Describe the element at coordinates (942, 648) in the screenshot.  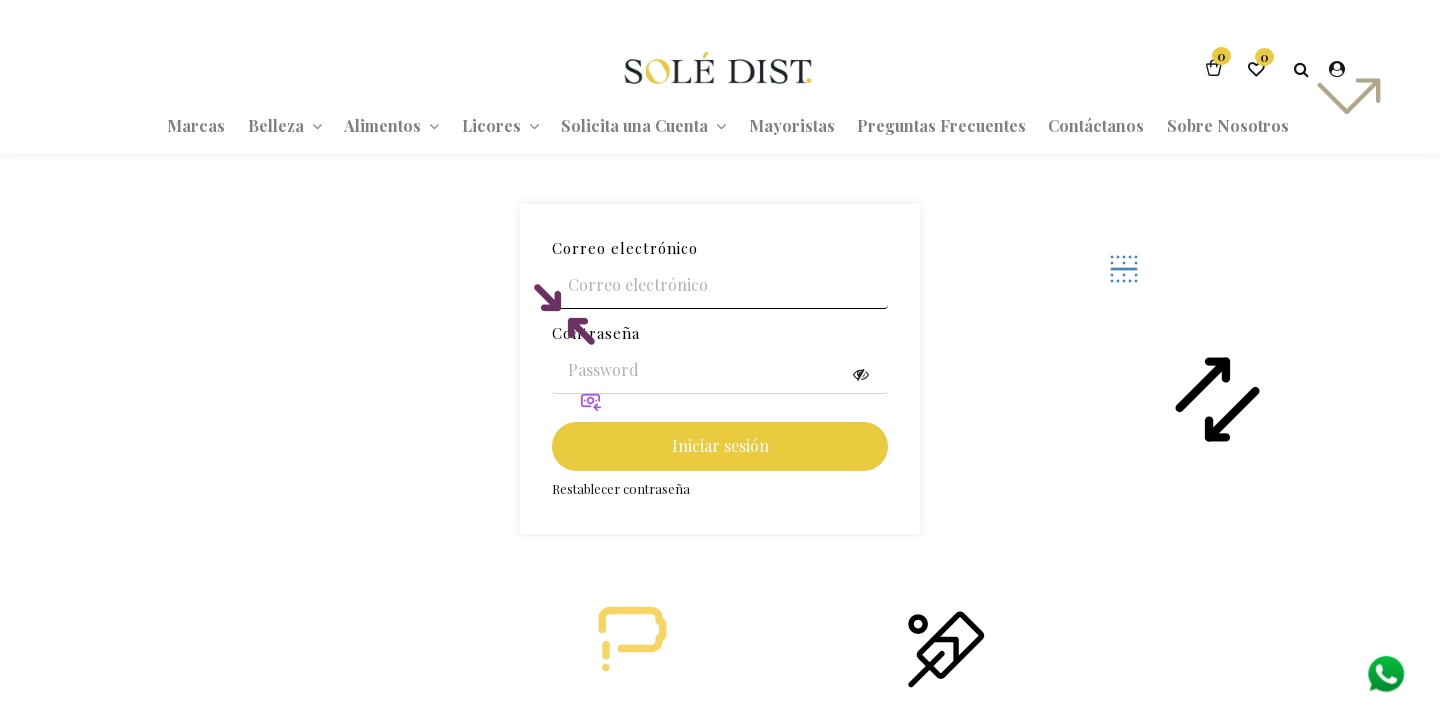
I see `access cricket sports scores or content` at that location.